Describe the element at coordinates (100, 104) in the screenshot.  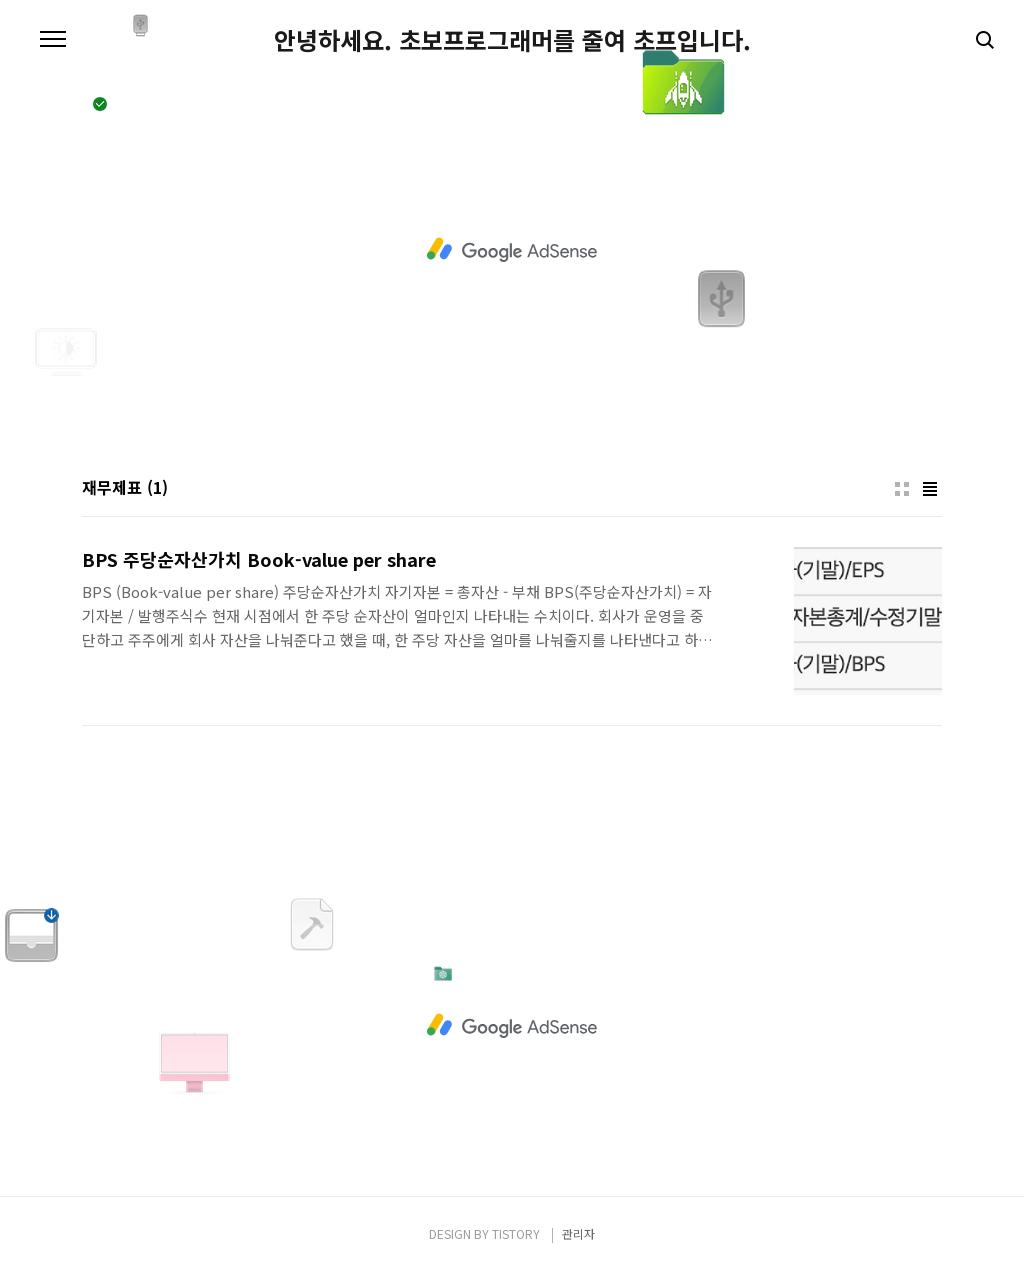
I see `indicates file is fully synced with Insync cloud storage` at that location.